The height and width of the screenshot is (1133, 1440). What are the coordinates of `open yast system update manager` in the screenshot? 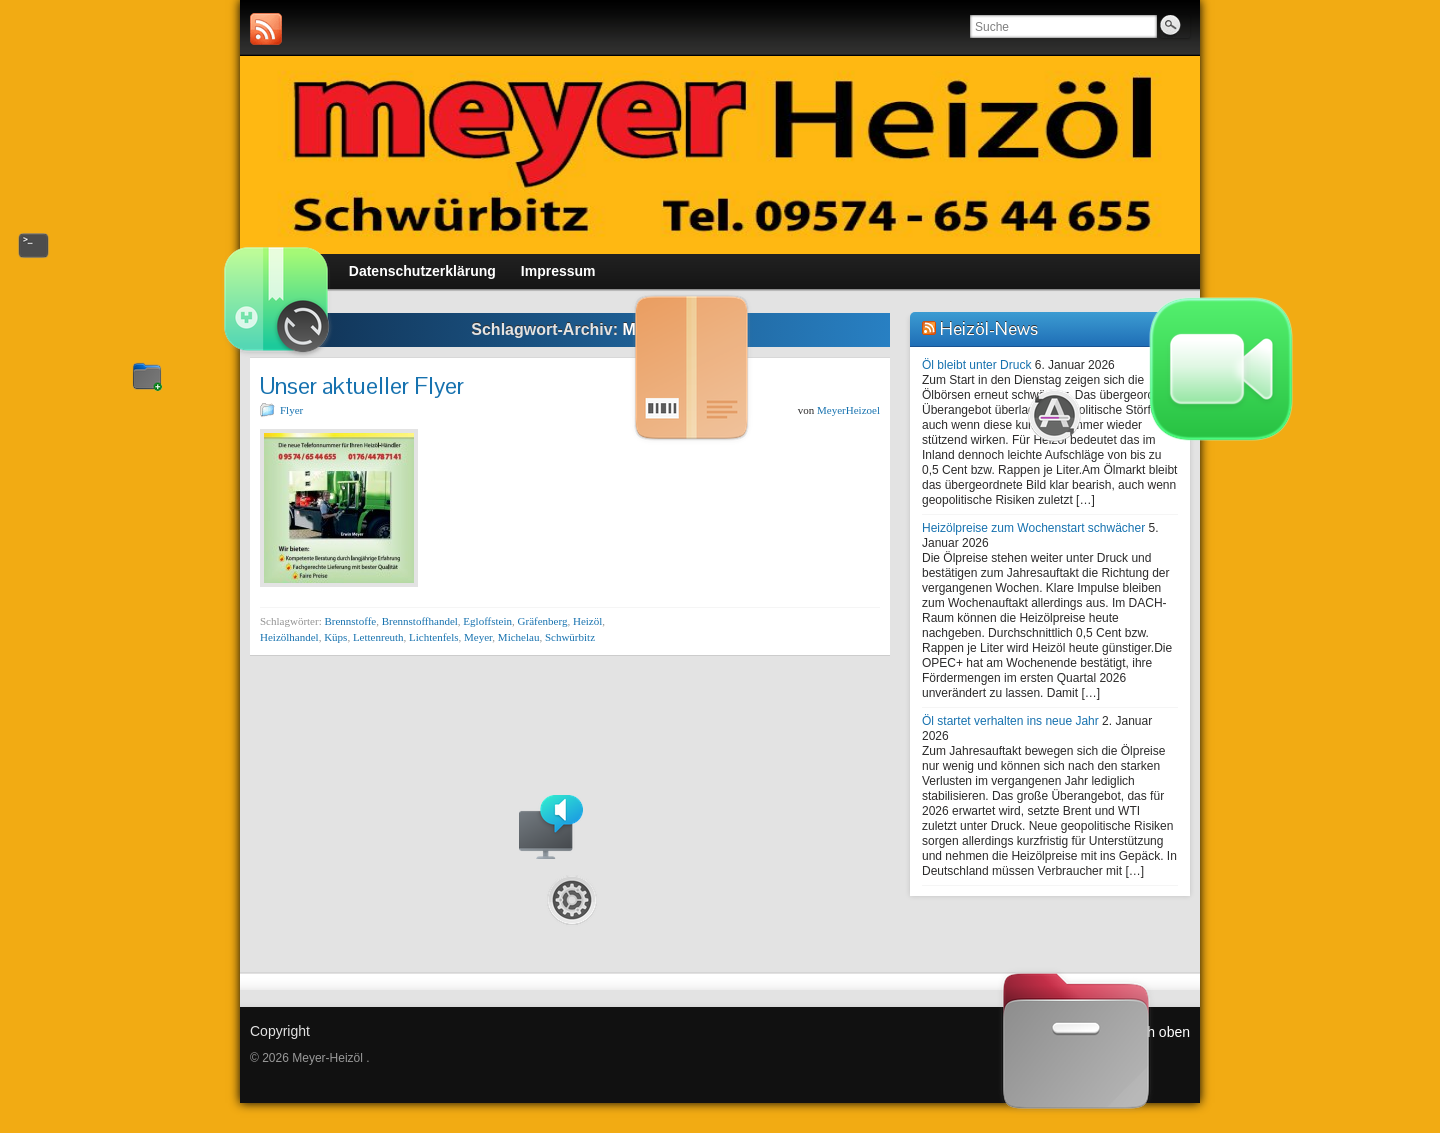 It's located at (276, 299).